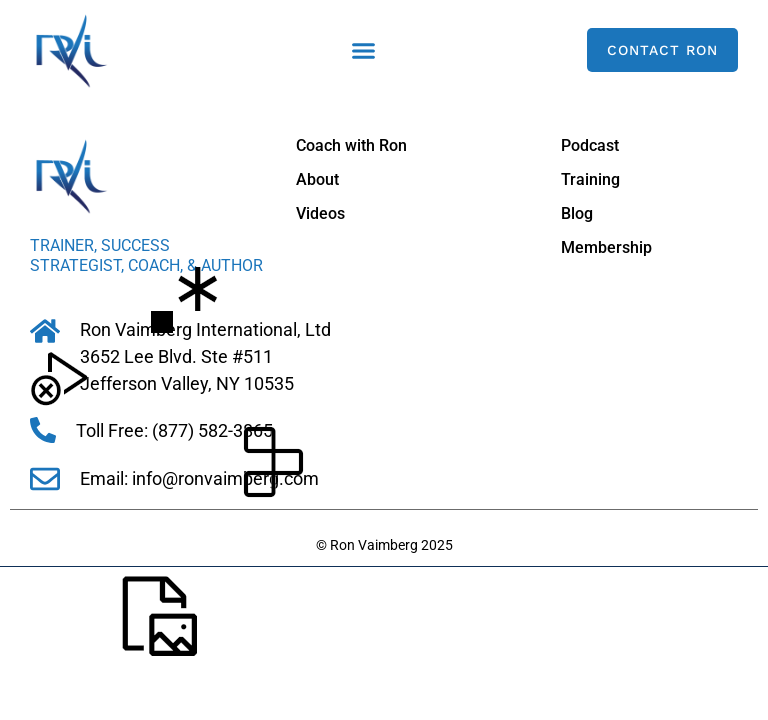 This screenshot has height=720, width=768. What do you see at coordinates (154, 613) in the screenshot?
I see `open a media file` at bounding box center [154, 613].